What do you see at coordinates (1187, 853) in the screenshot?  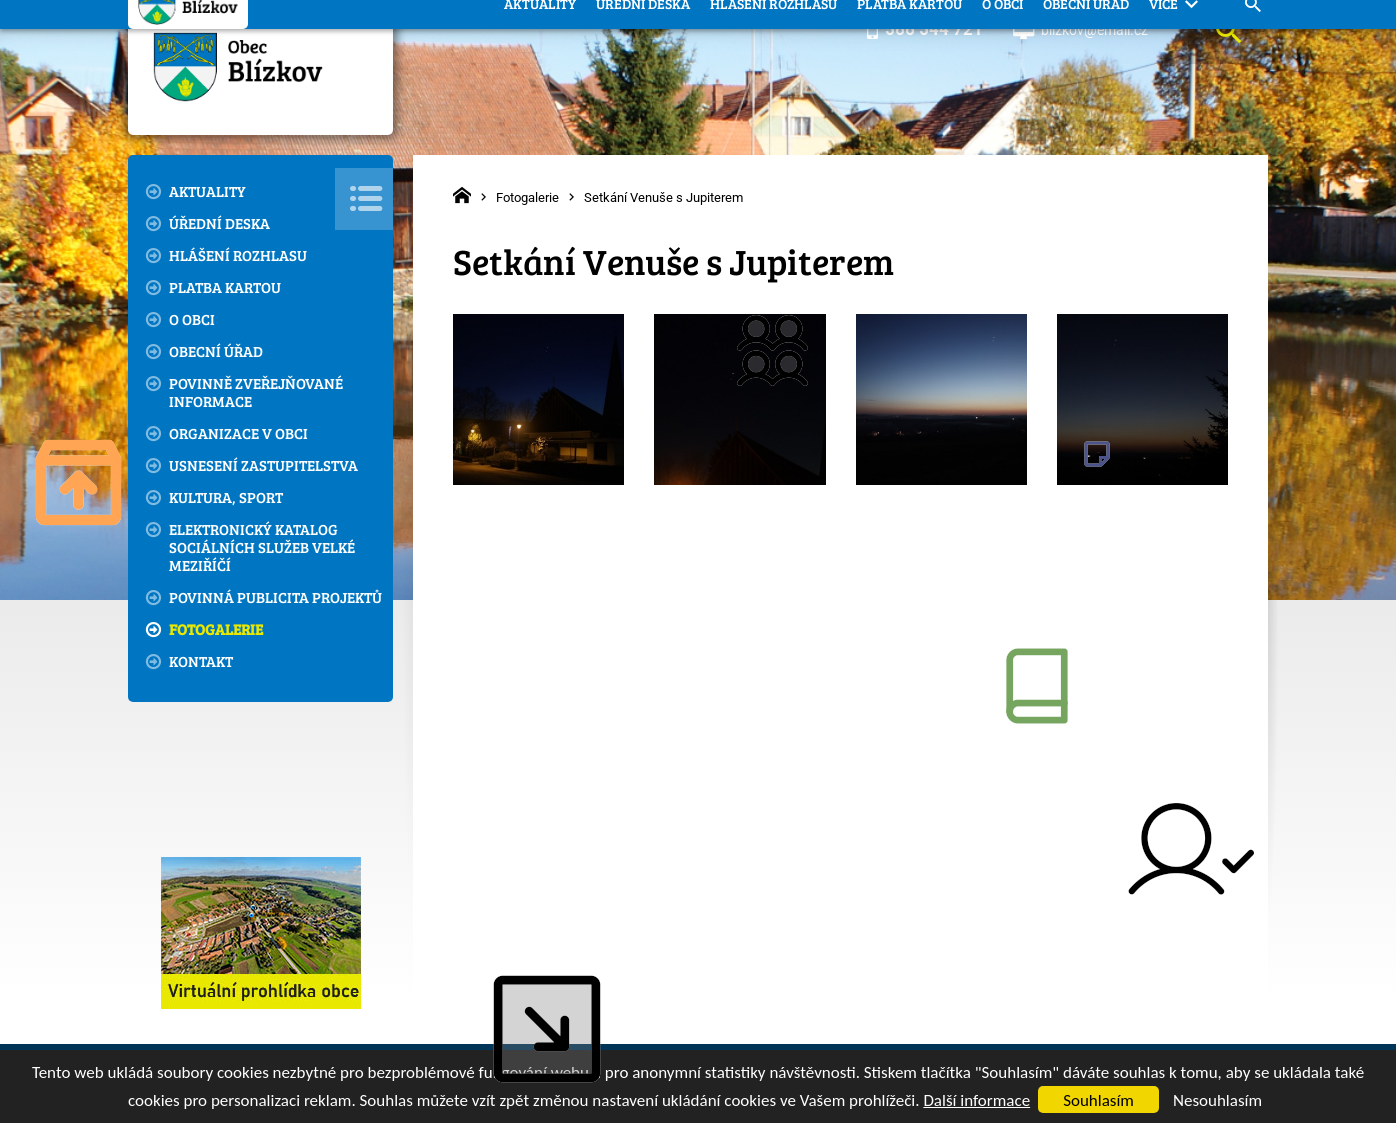 I see `verify or approve a user account` at bounding box center [1187, 853].